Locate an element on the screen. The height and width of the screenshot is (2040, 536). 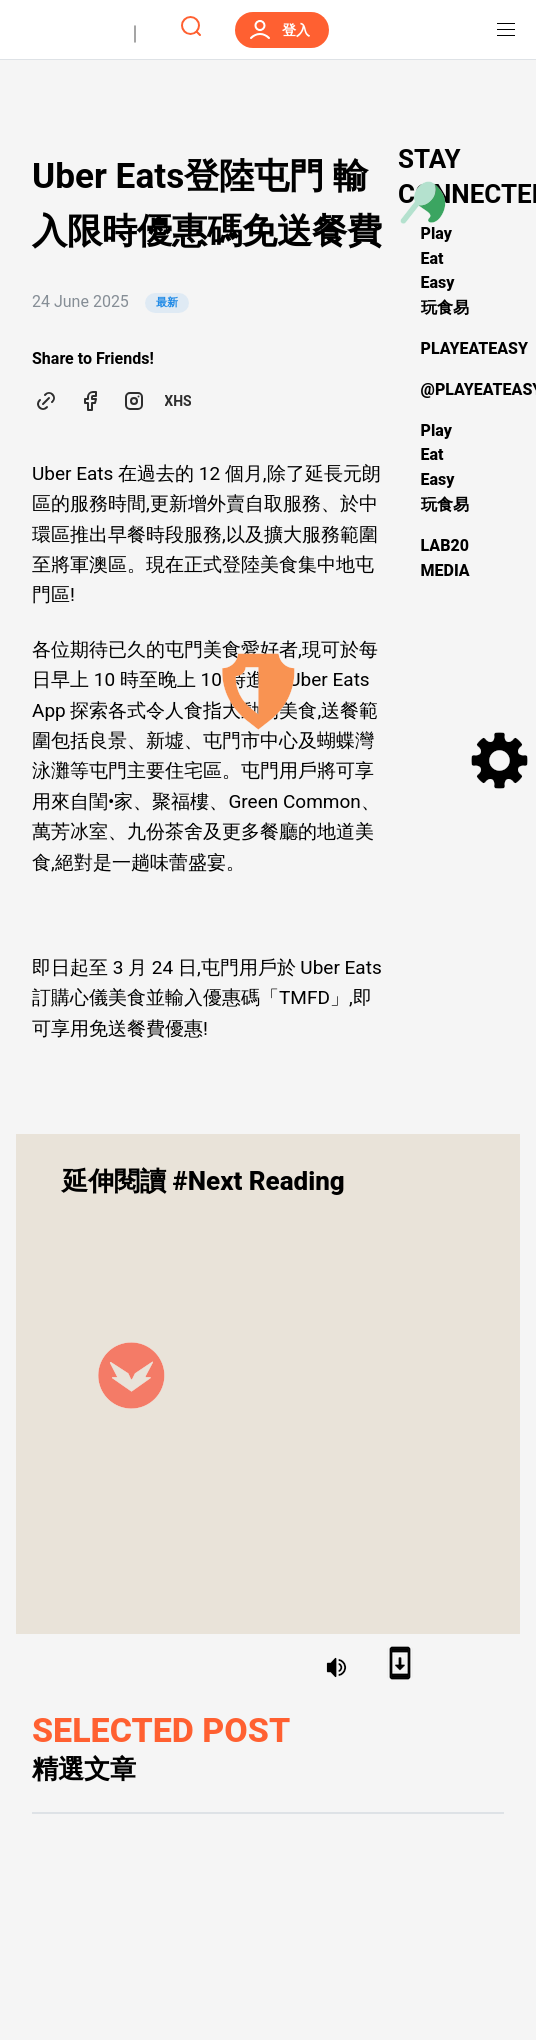
vertical divider or separator between UI elements is located at coordinates (135, 34).